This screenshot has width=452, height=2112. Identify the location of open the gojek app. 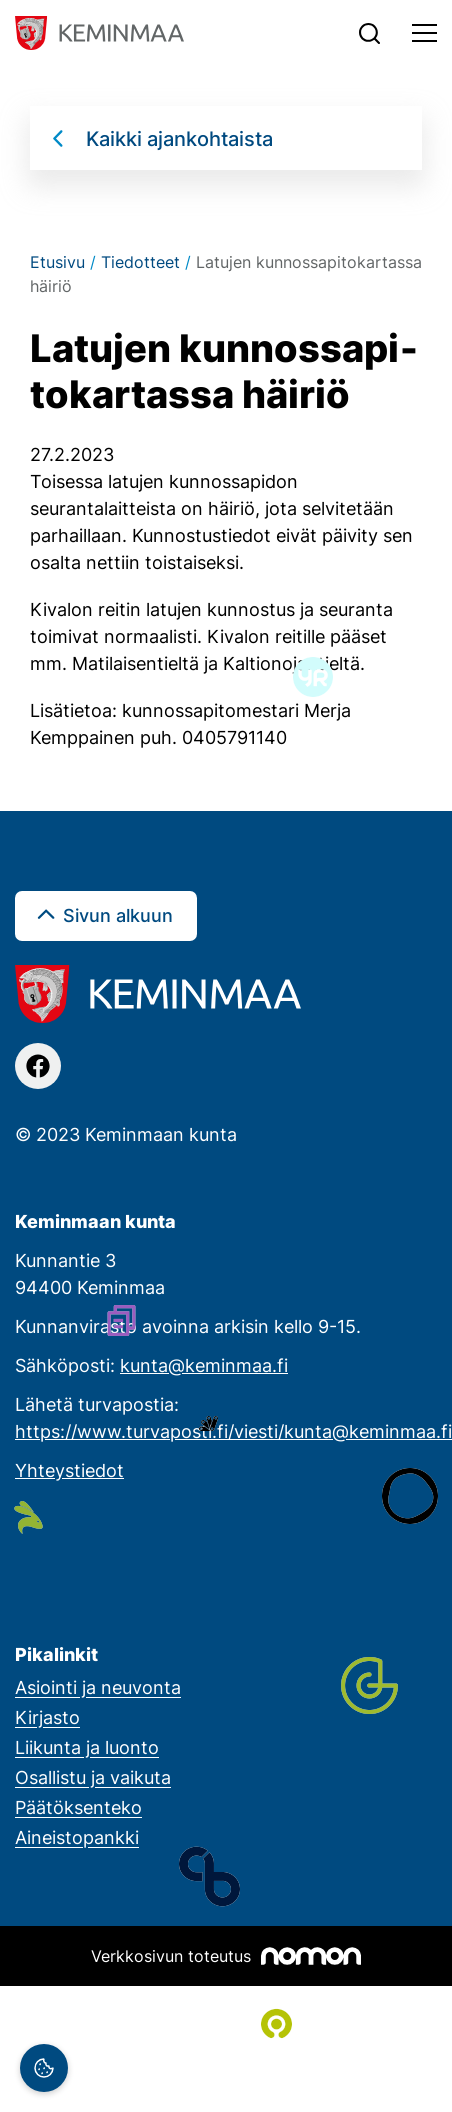
(276, 2023).